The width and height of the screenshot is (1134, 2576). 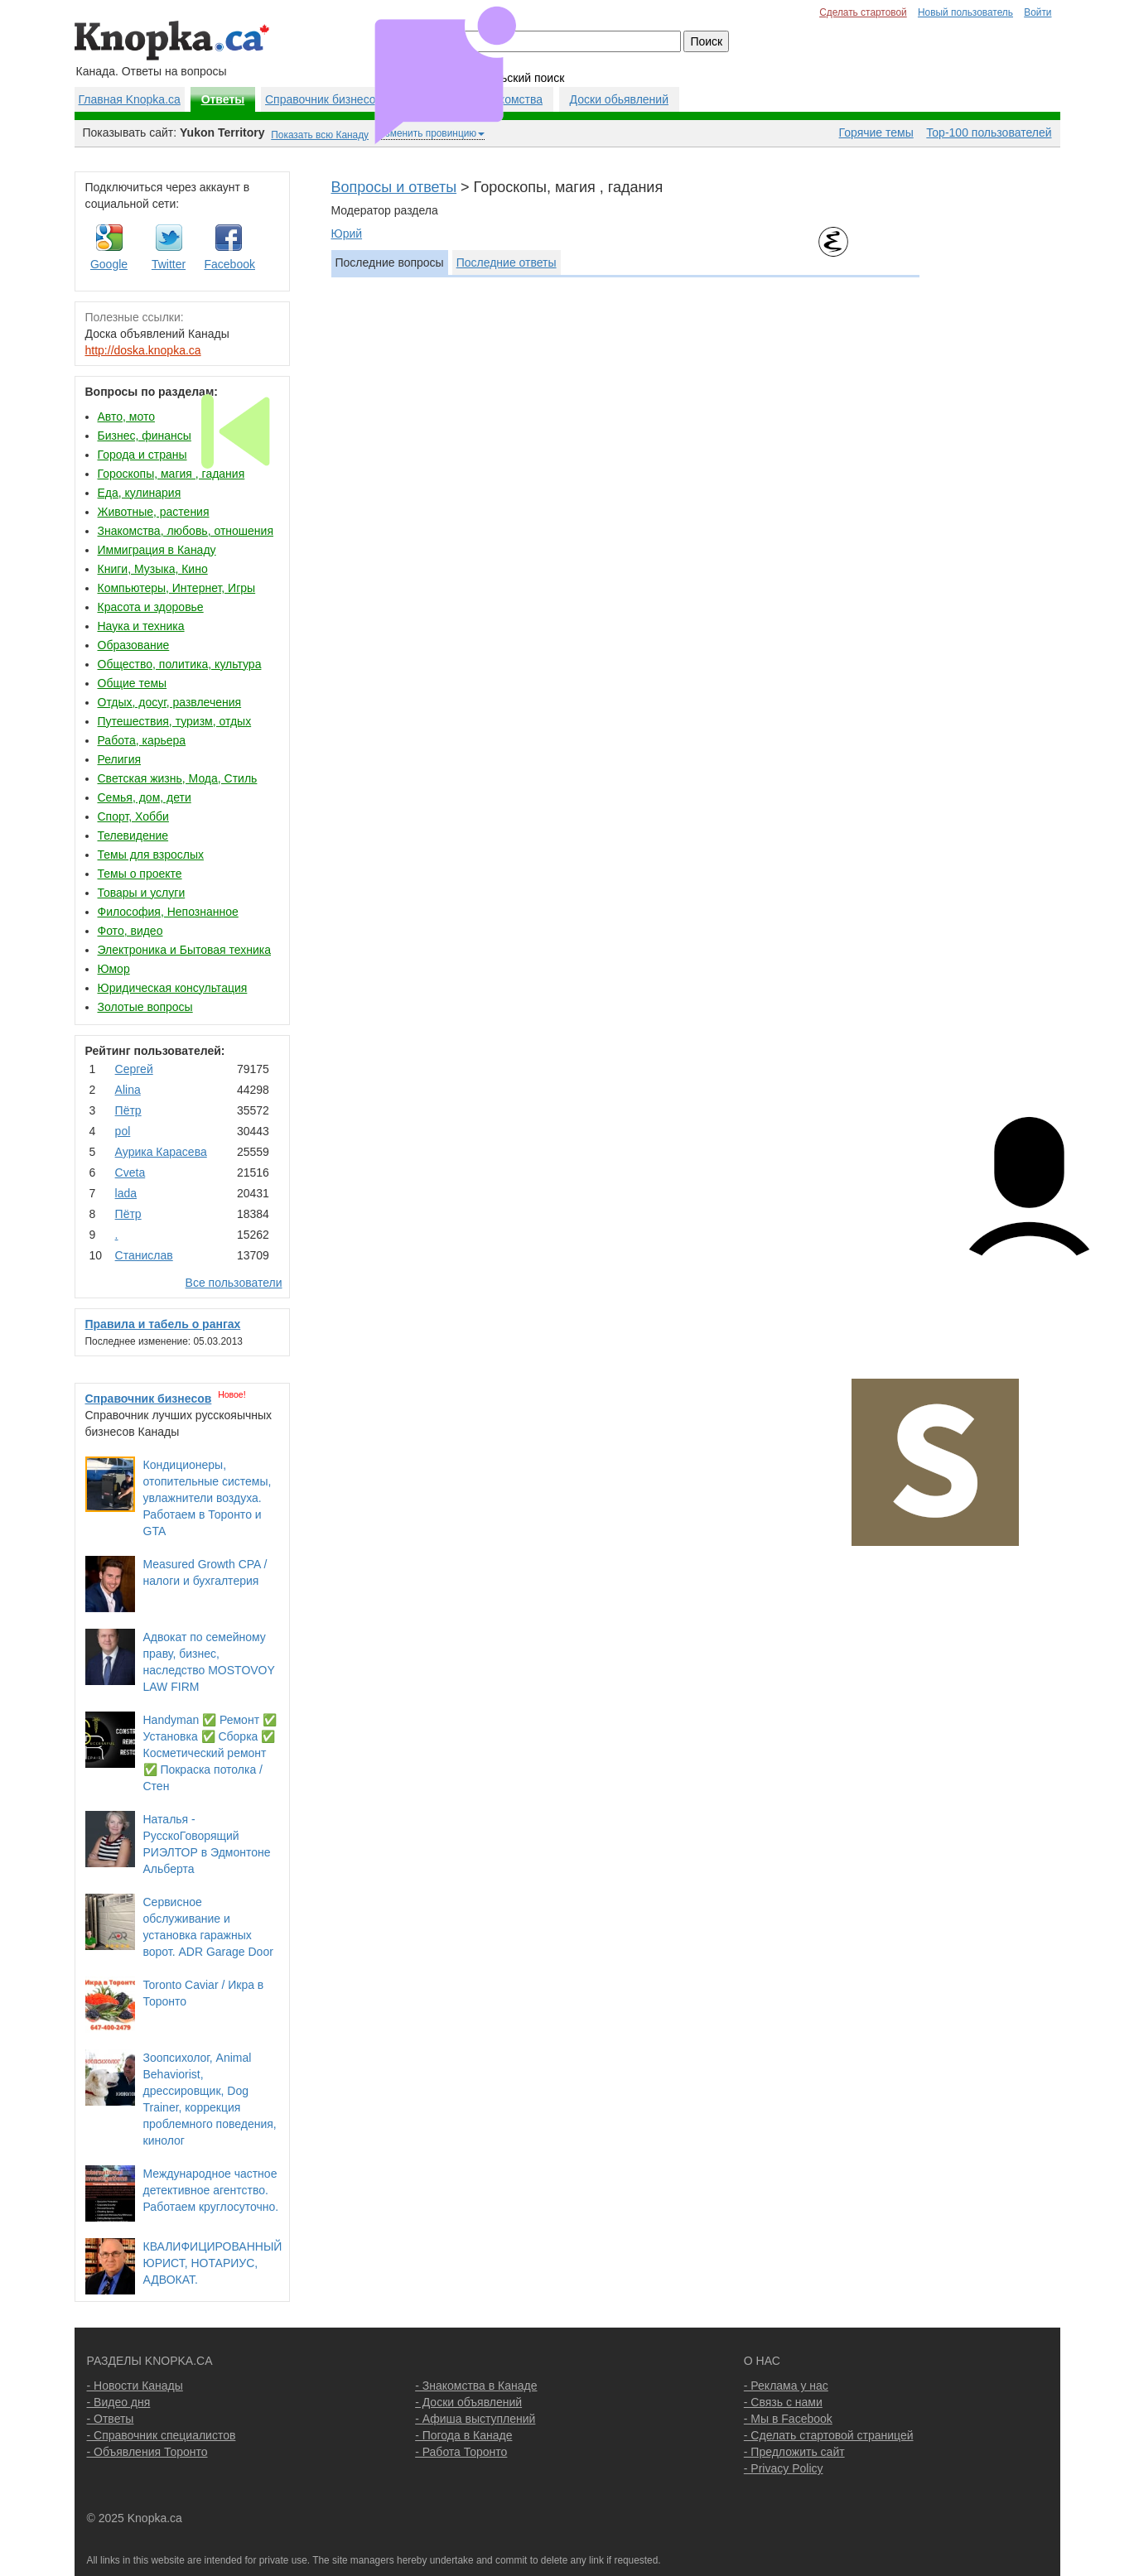 What do you see at coordinates (1029, 1187) in the screenshot?
I see `view your profile` at bounding box center [1029, 1187].